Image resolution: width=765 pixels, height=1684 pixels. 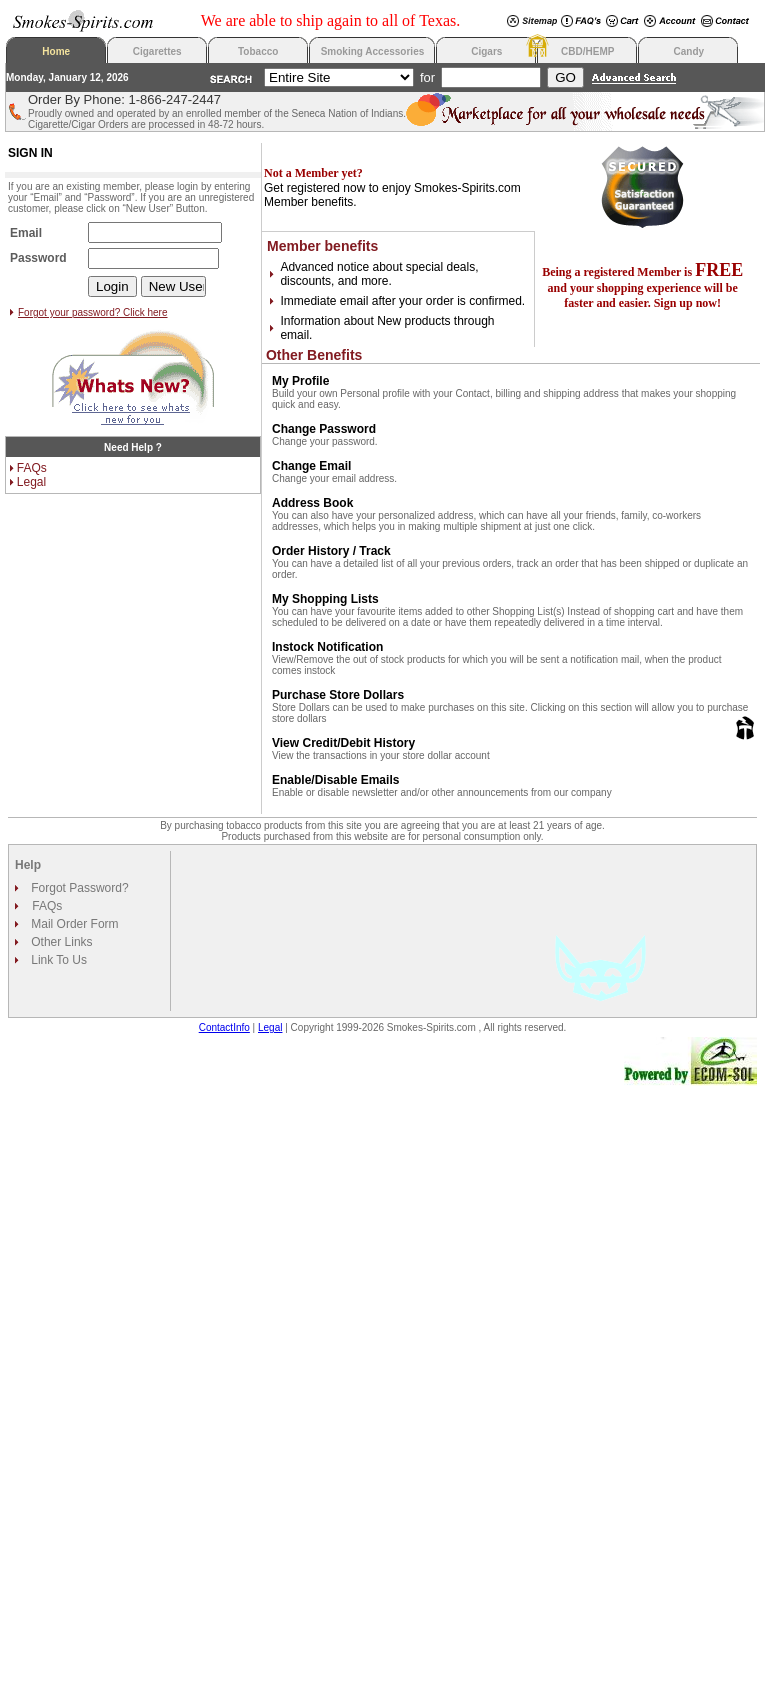 What do you see at coordinates (600, 970) in the screenshot?
I see `select goblin character or enemy type` at bounding box center [600, 970].